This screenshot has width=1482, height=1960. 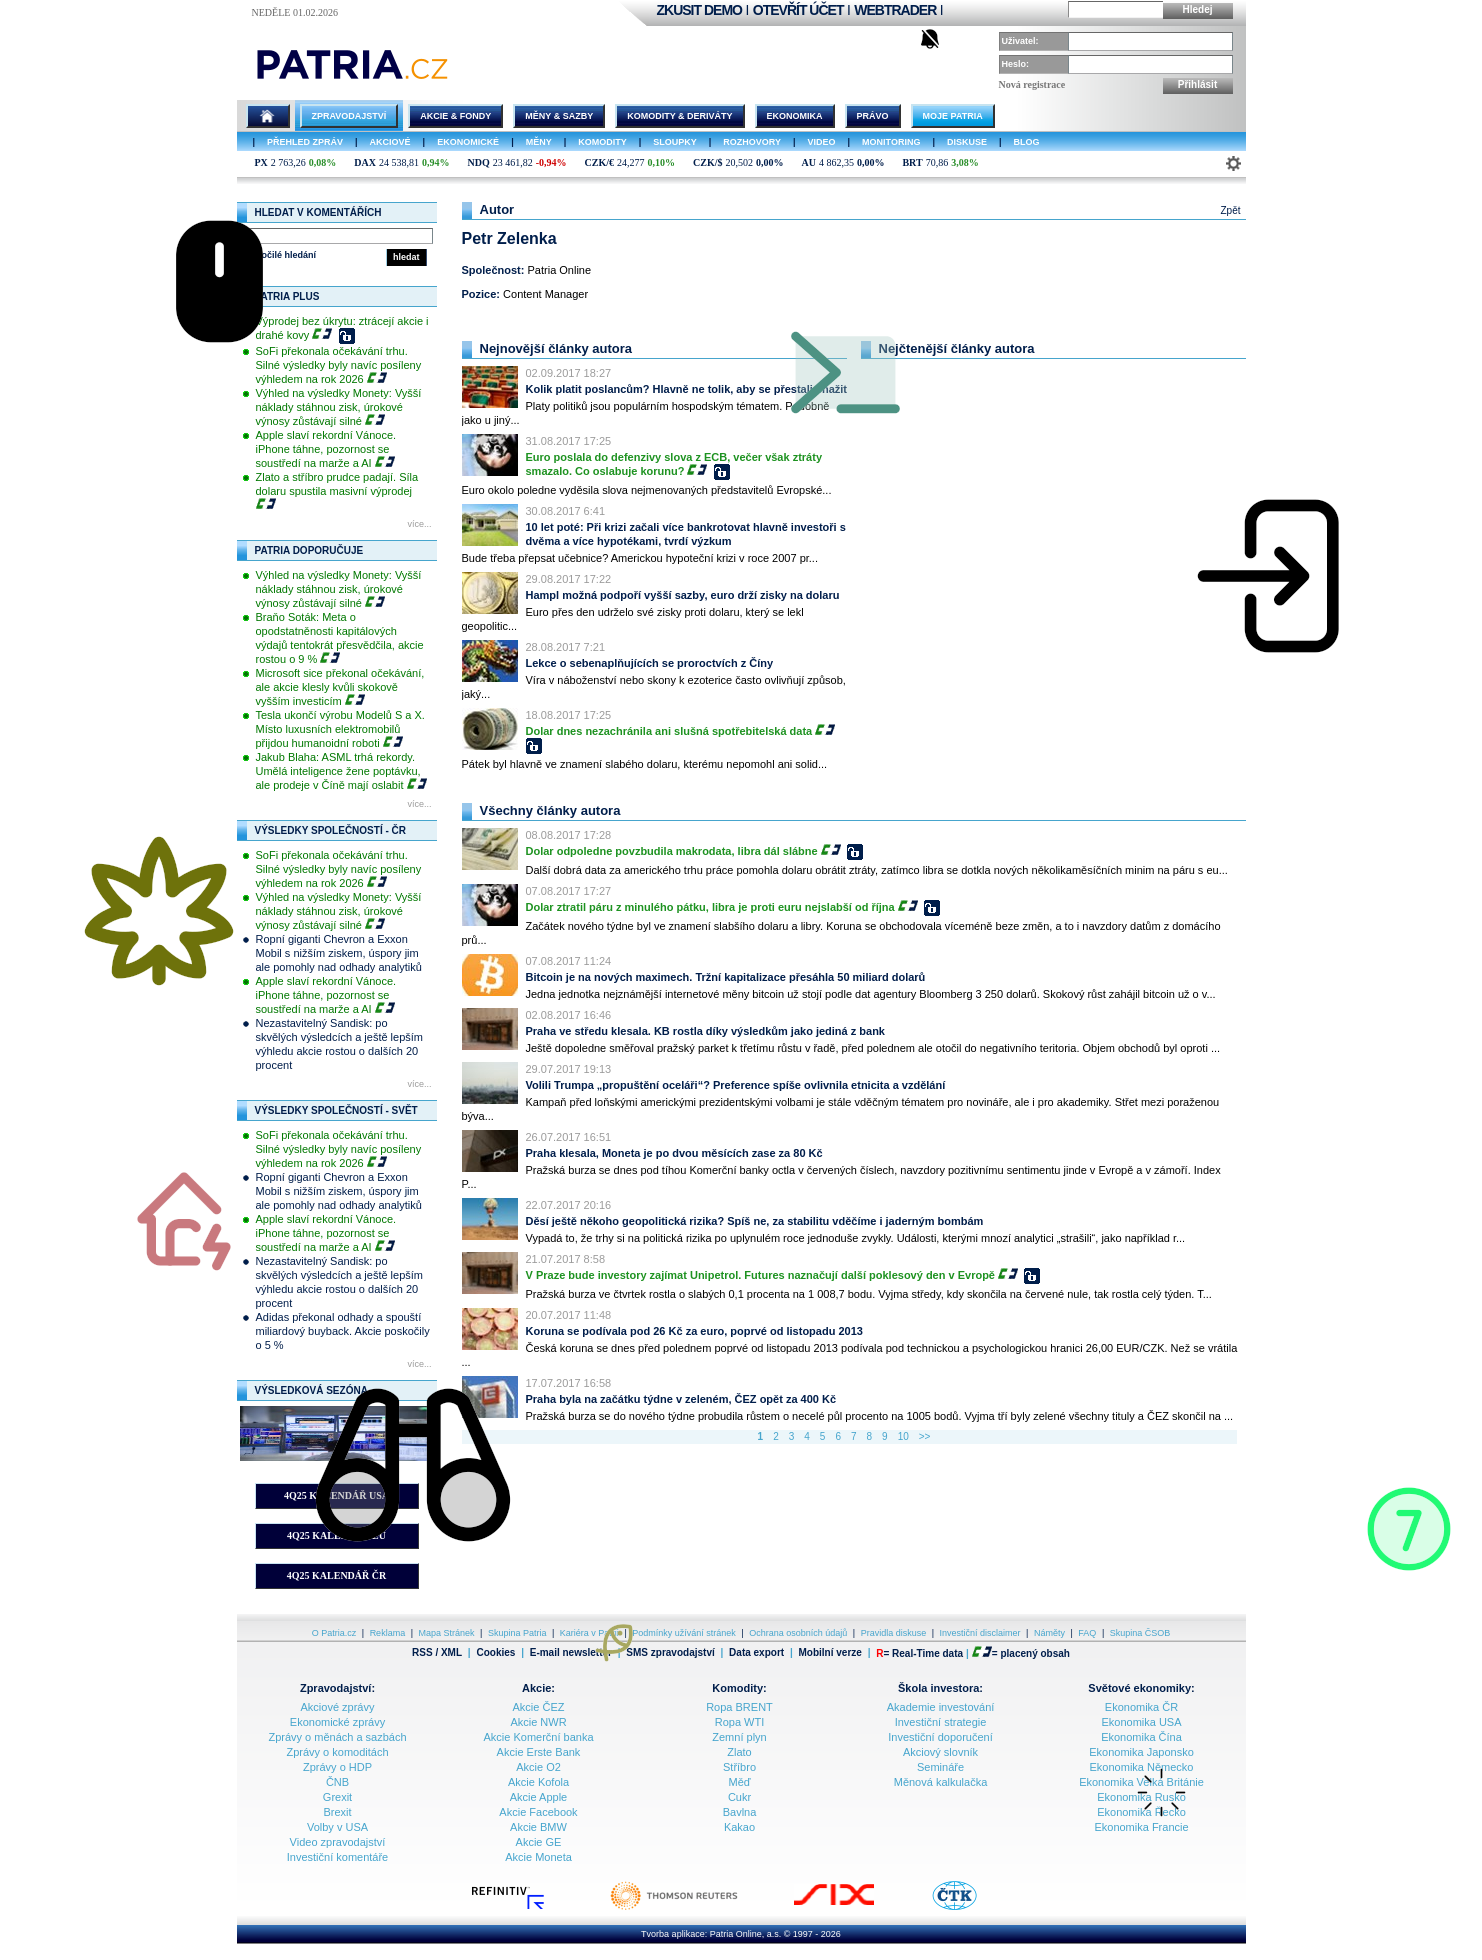 I want to click on mouse input device indicator, so click(x=219, y=281).